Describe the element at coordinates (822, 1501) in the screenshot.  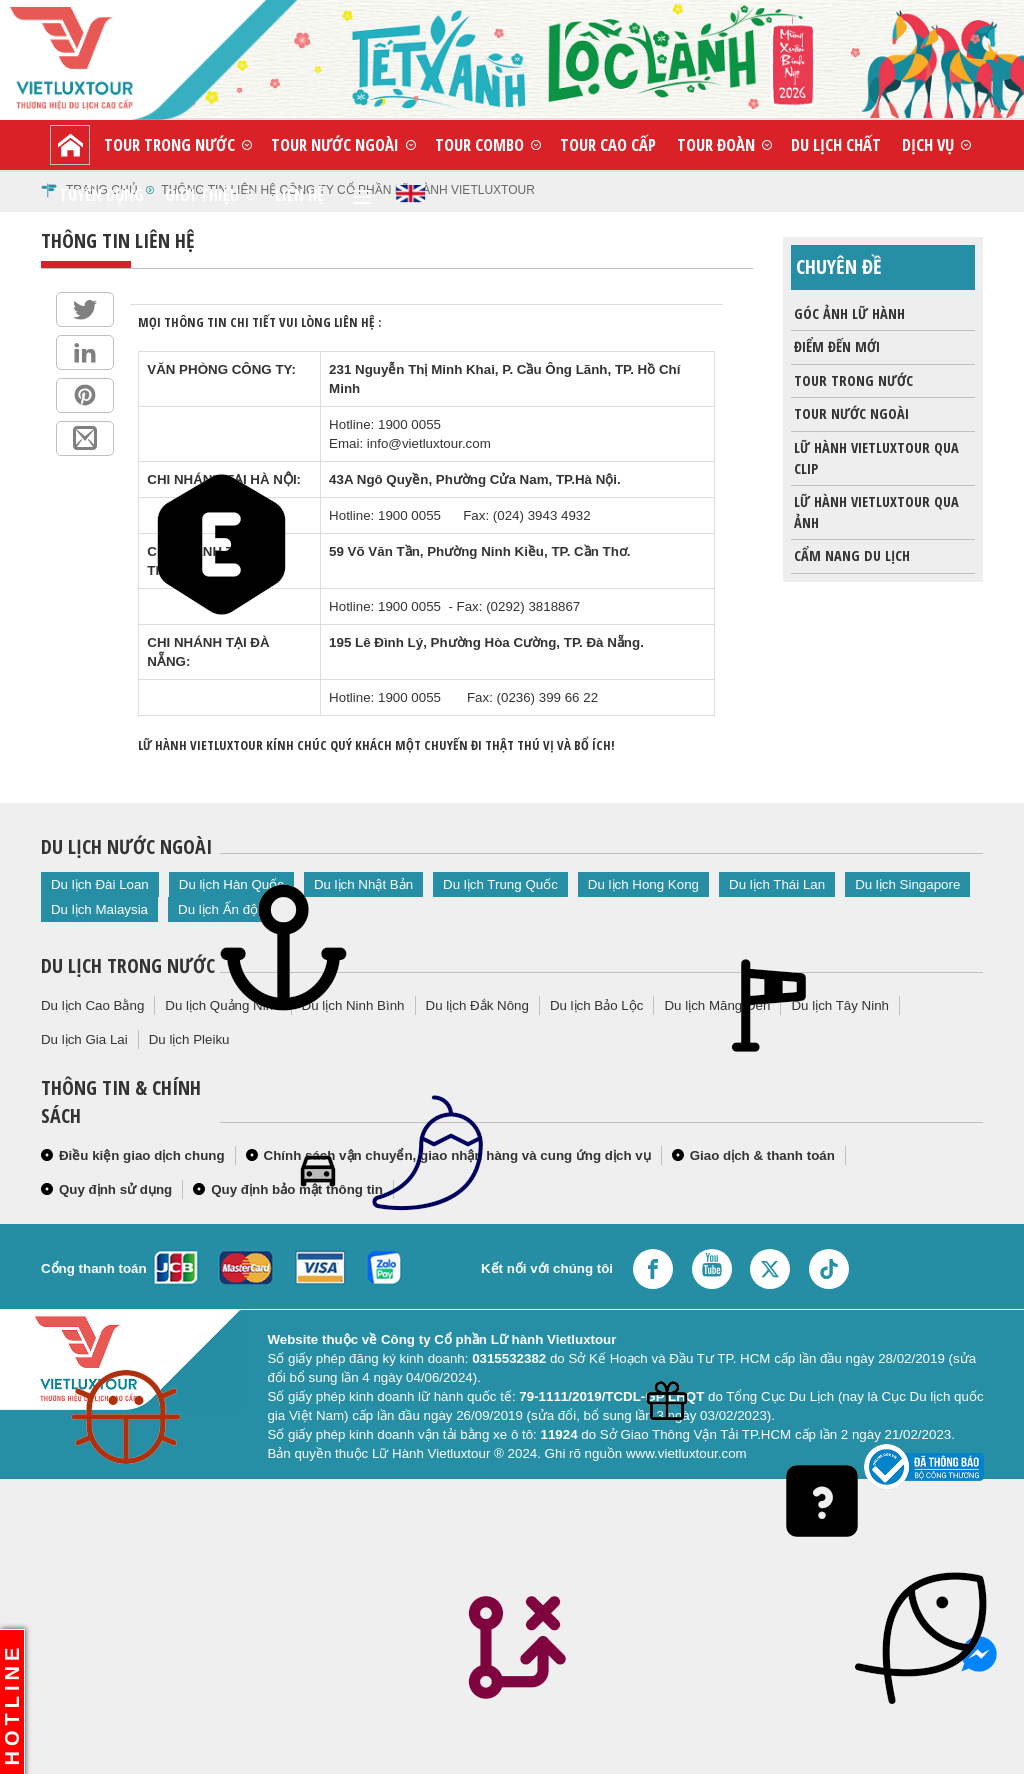
I see `access help or support` at that location.